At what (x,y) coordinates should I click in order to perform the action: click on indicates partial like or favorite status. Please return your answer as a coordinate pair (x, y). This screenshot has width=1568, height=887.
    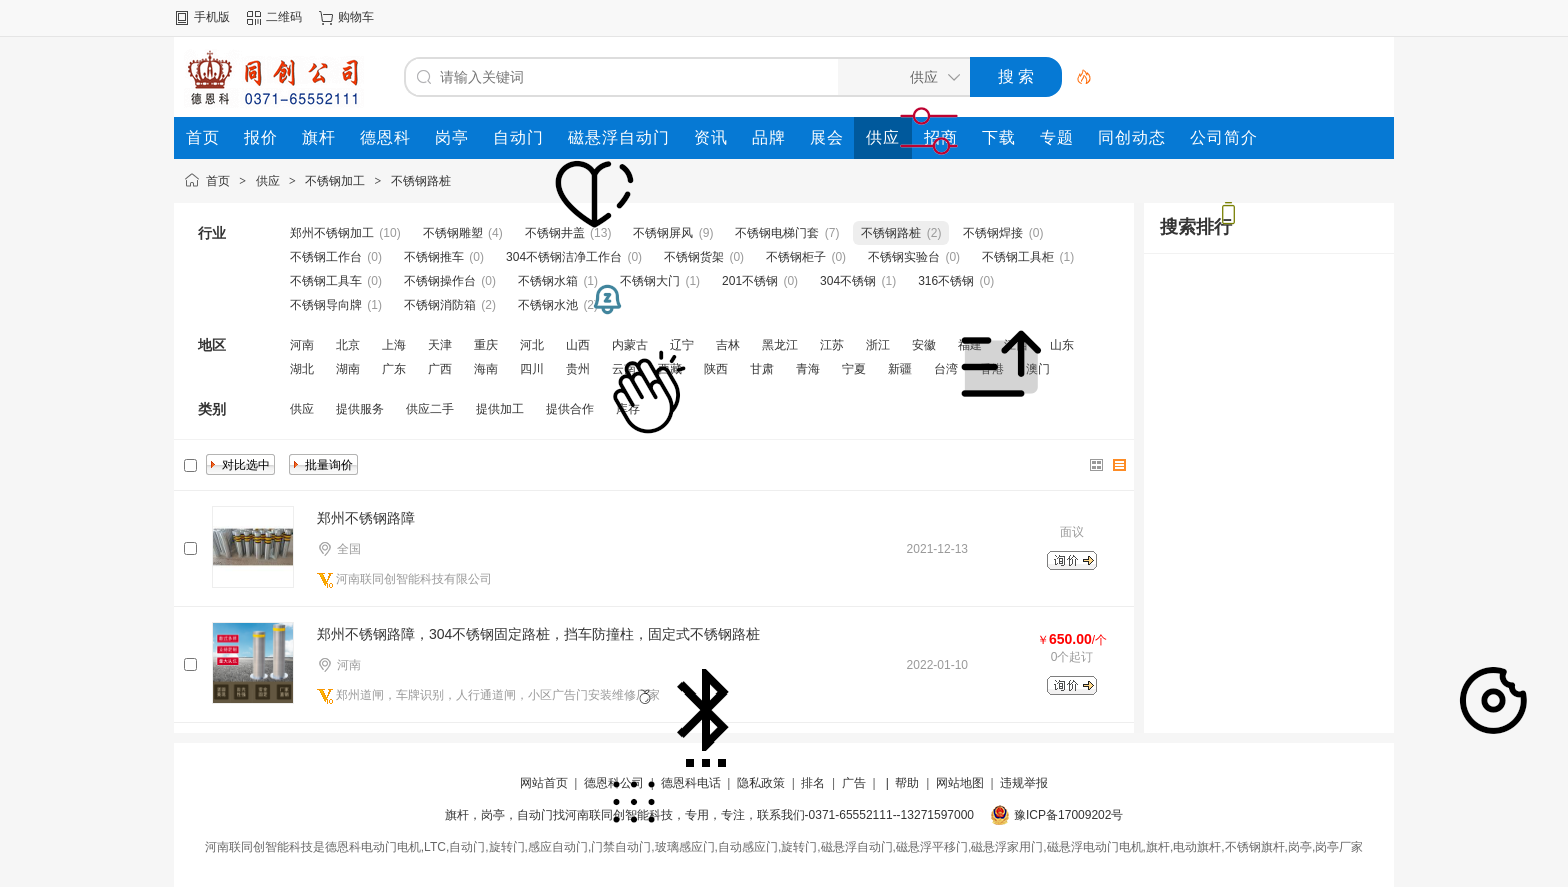
    Looking at the image, I should click on (594, 191).